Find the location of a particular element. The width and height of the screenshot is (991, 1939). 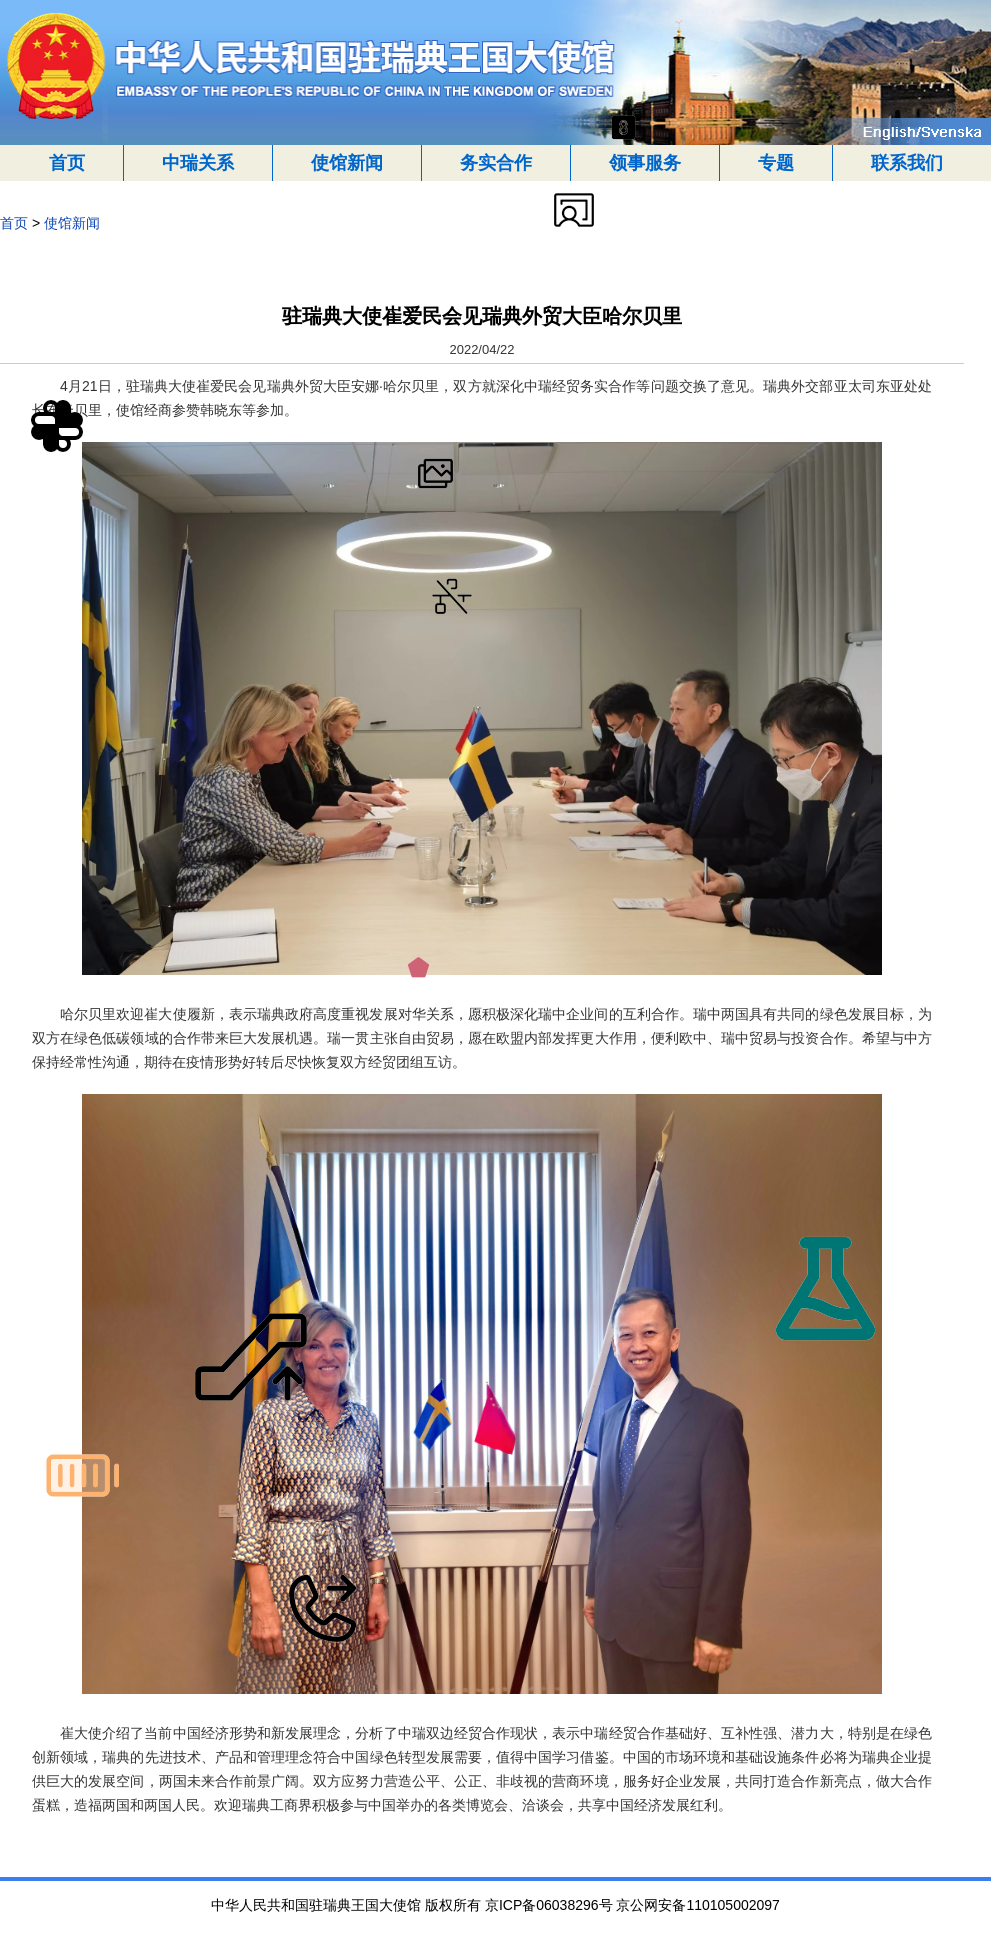

indicates item number eight in a list or sequence is located at coordinates (623, 127).